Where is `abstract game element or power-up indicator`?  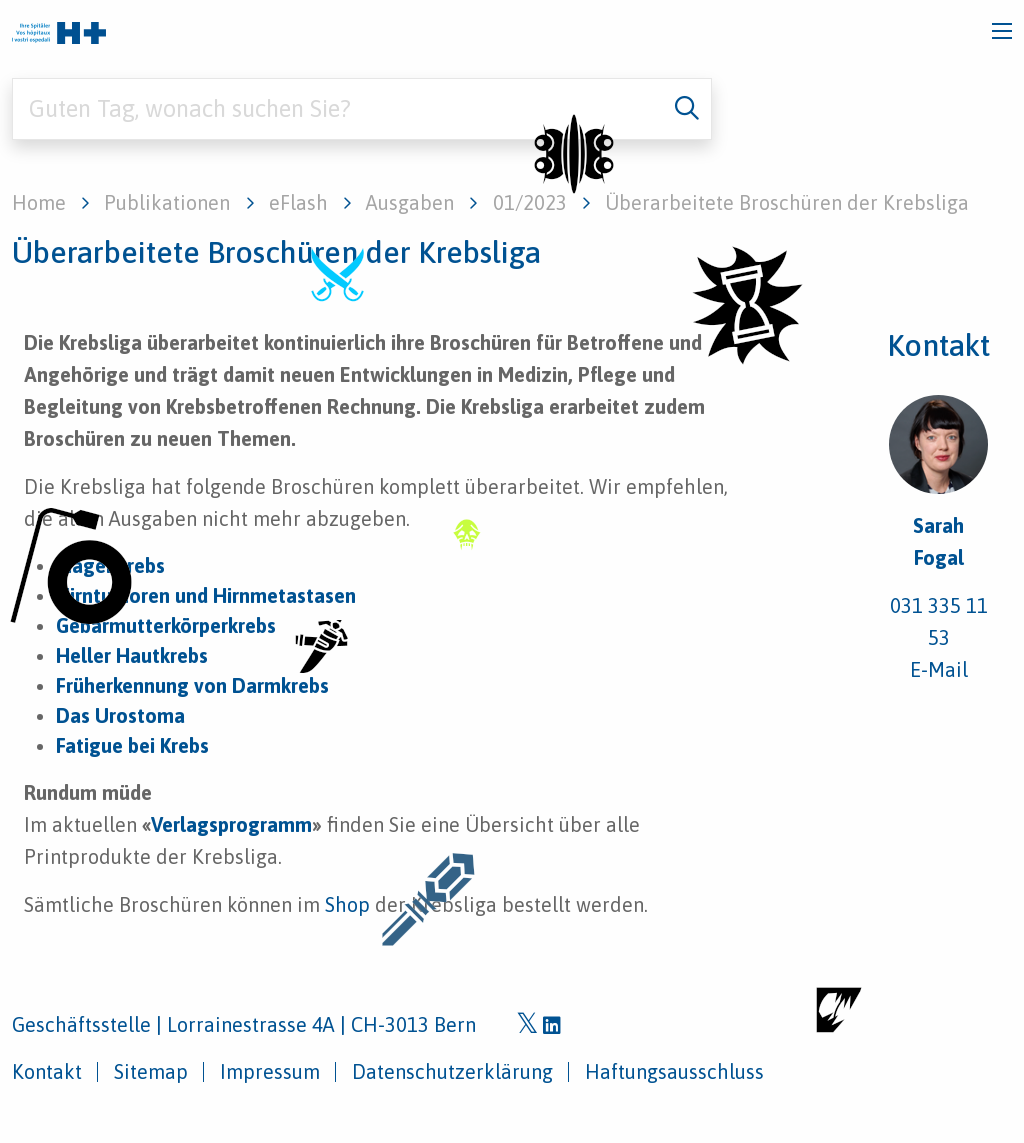 abstract game element or power-up indicator is located at coordinates (574, 154).